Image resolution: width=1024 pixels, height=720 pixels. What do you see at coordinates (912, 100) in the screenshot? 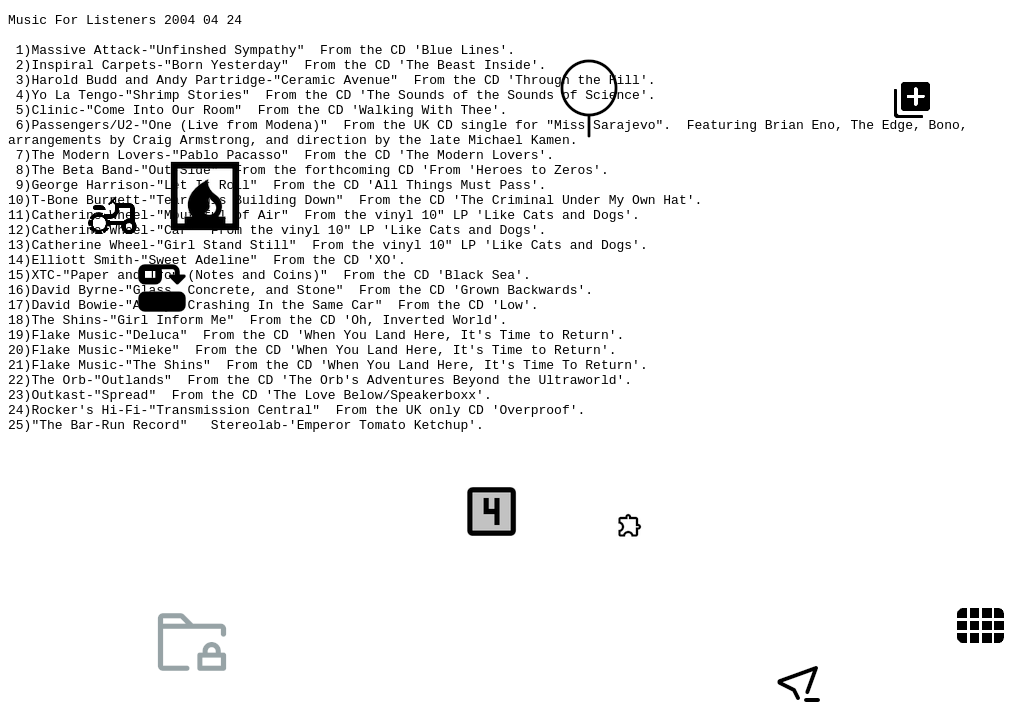
I see `add to your library` at bounding box center [912, 100].